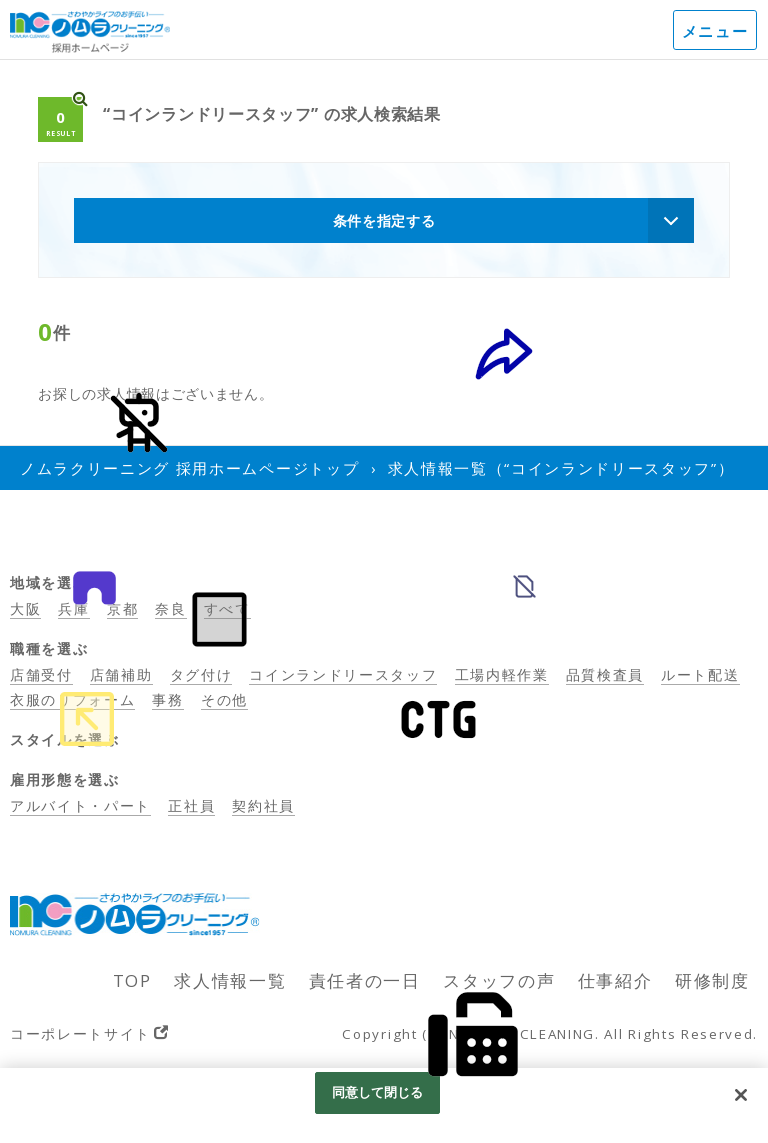  I want to click on navigate to the top-left or home position, so click(87, 719).